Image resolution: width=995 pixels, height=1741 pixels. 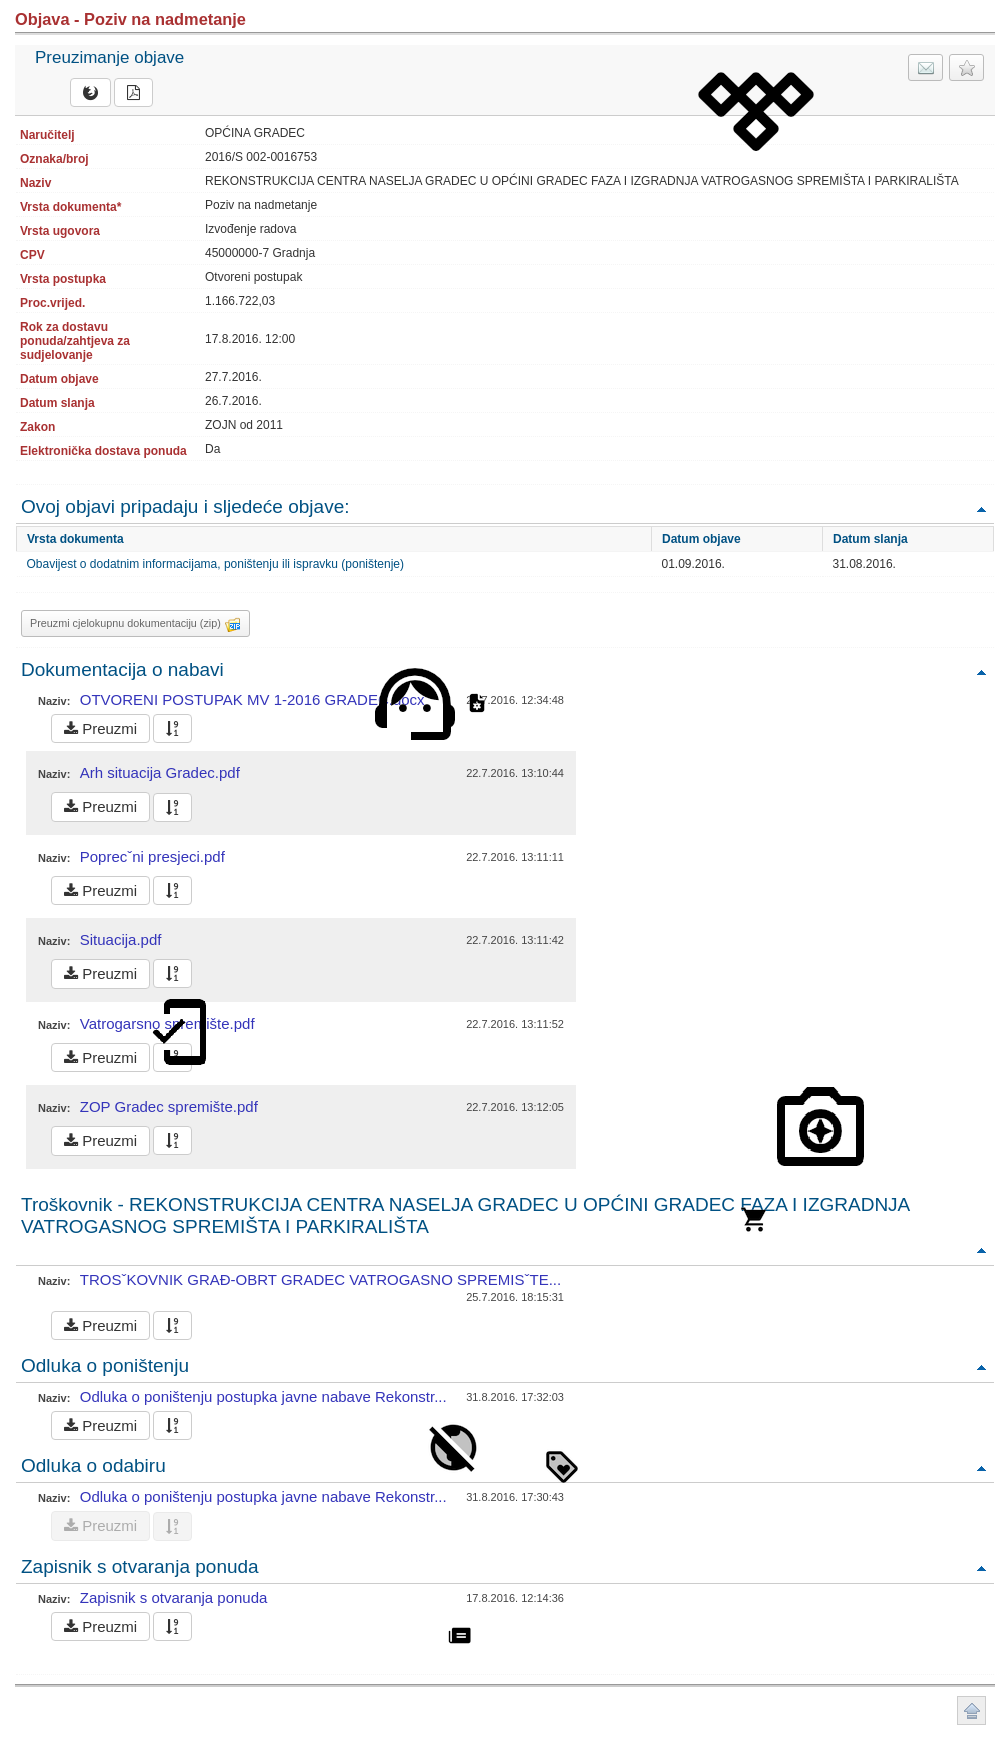 I want to click on open tidal music streaming app, so click(x=756, y=109).